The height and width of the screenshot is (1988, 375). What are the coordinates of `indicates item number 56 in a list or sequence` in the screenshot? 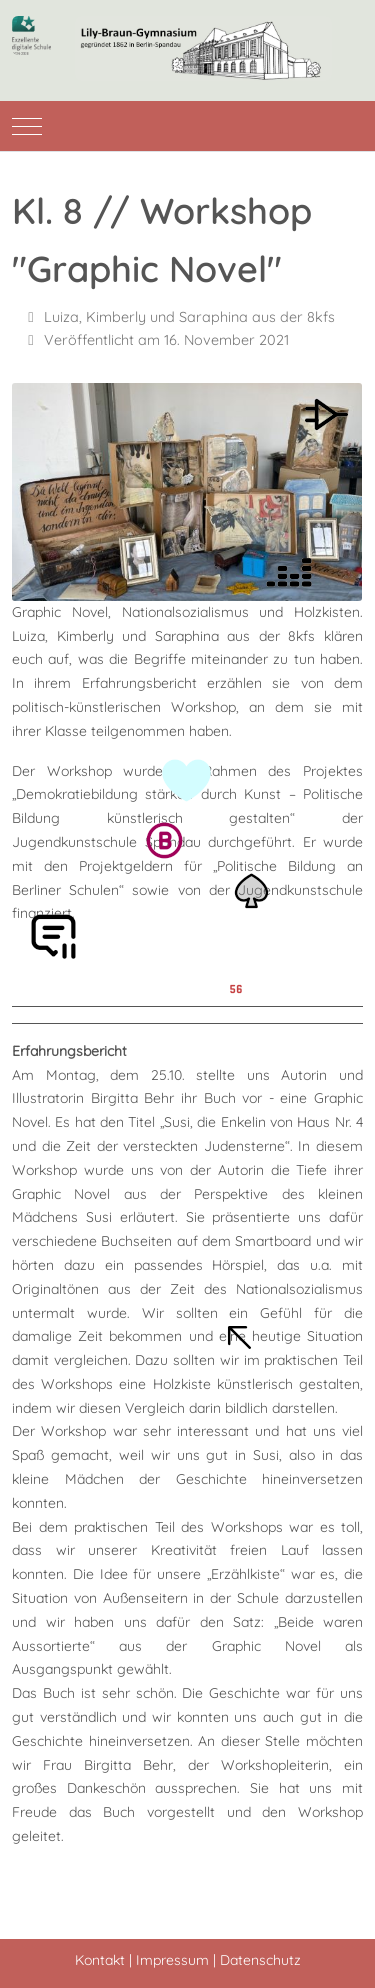 It's located at (236, 989).